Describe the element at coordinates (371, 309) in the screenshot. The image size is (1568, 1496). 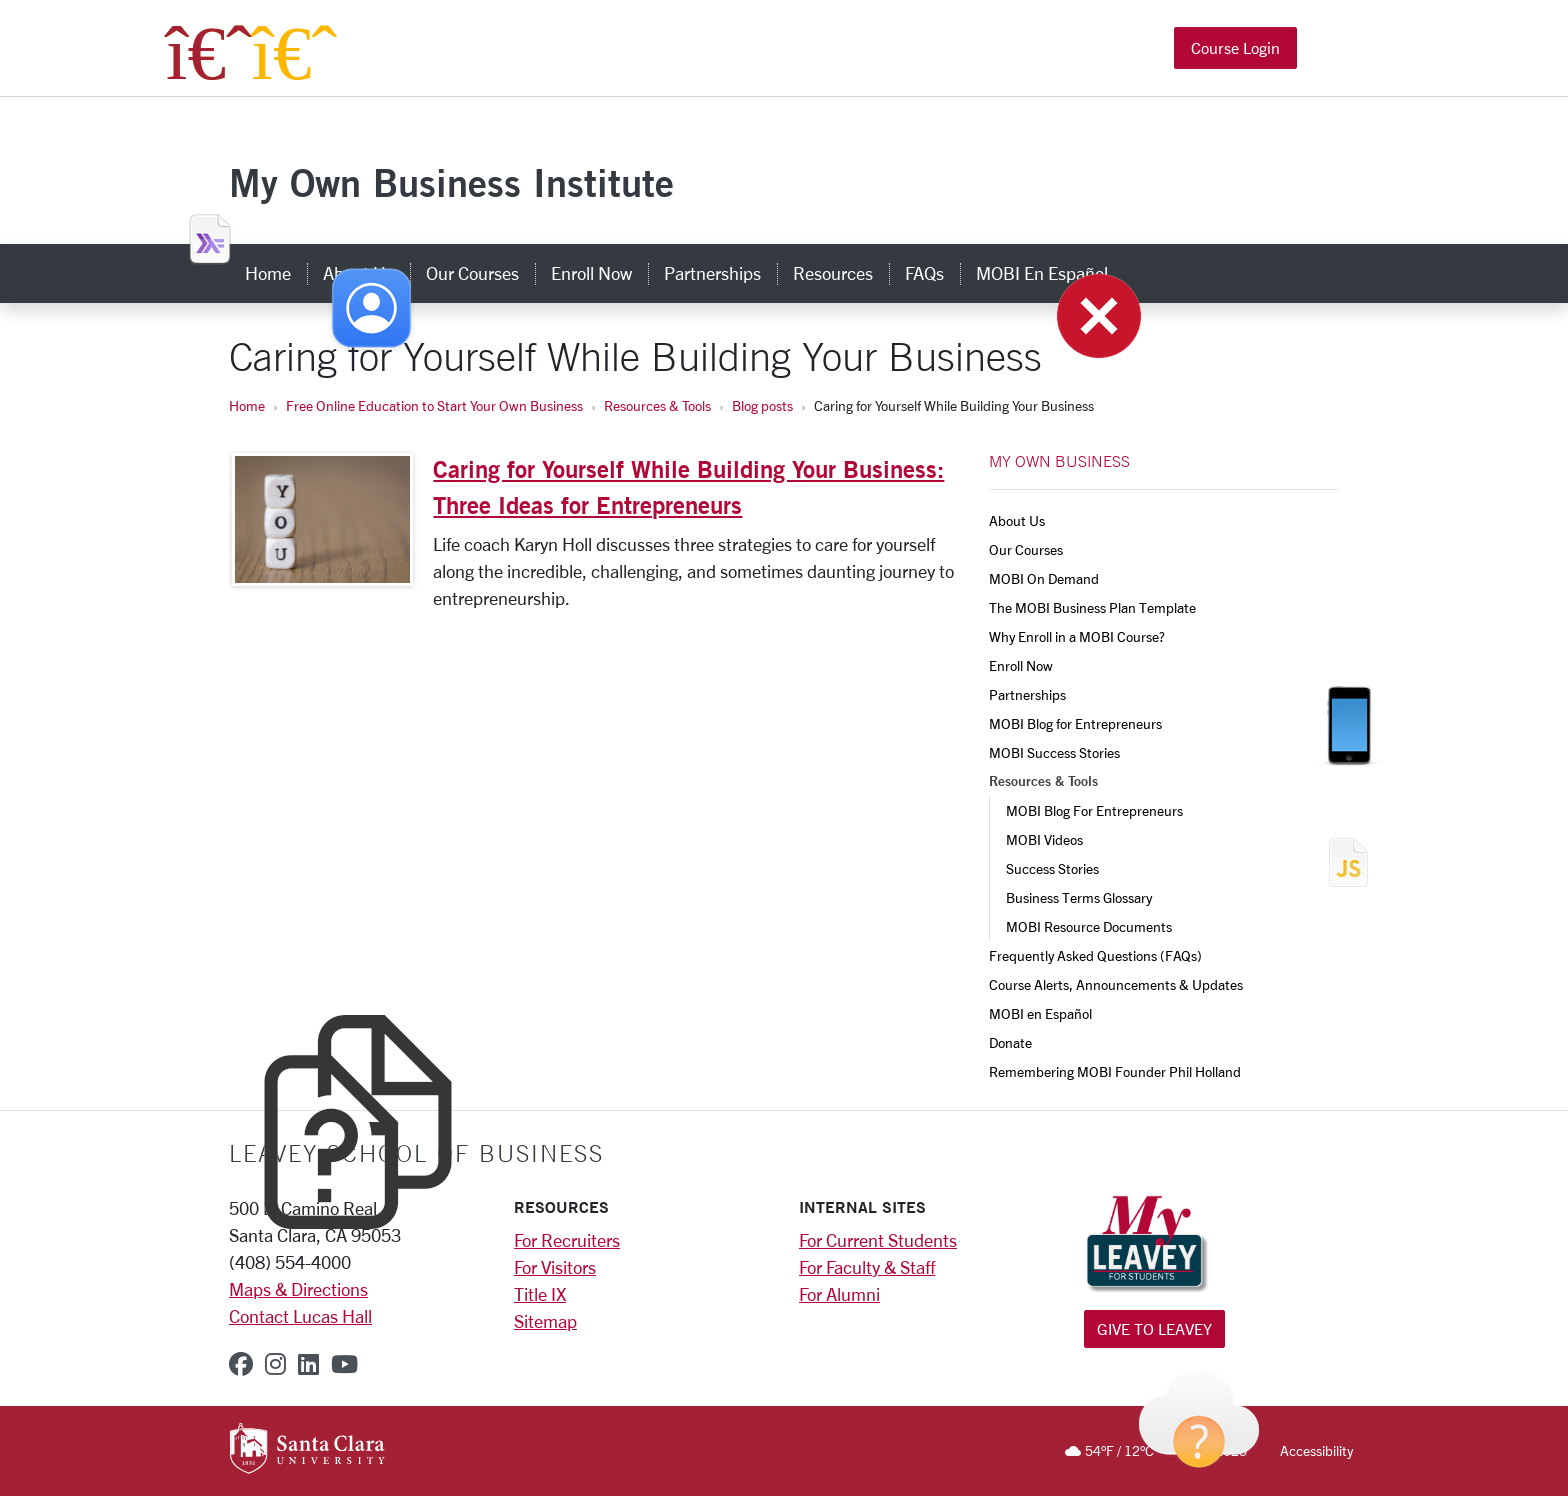
I see `manage contact list settings` at that location.